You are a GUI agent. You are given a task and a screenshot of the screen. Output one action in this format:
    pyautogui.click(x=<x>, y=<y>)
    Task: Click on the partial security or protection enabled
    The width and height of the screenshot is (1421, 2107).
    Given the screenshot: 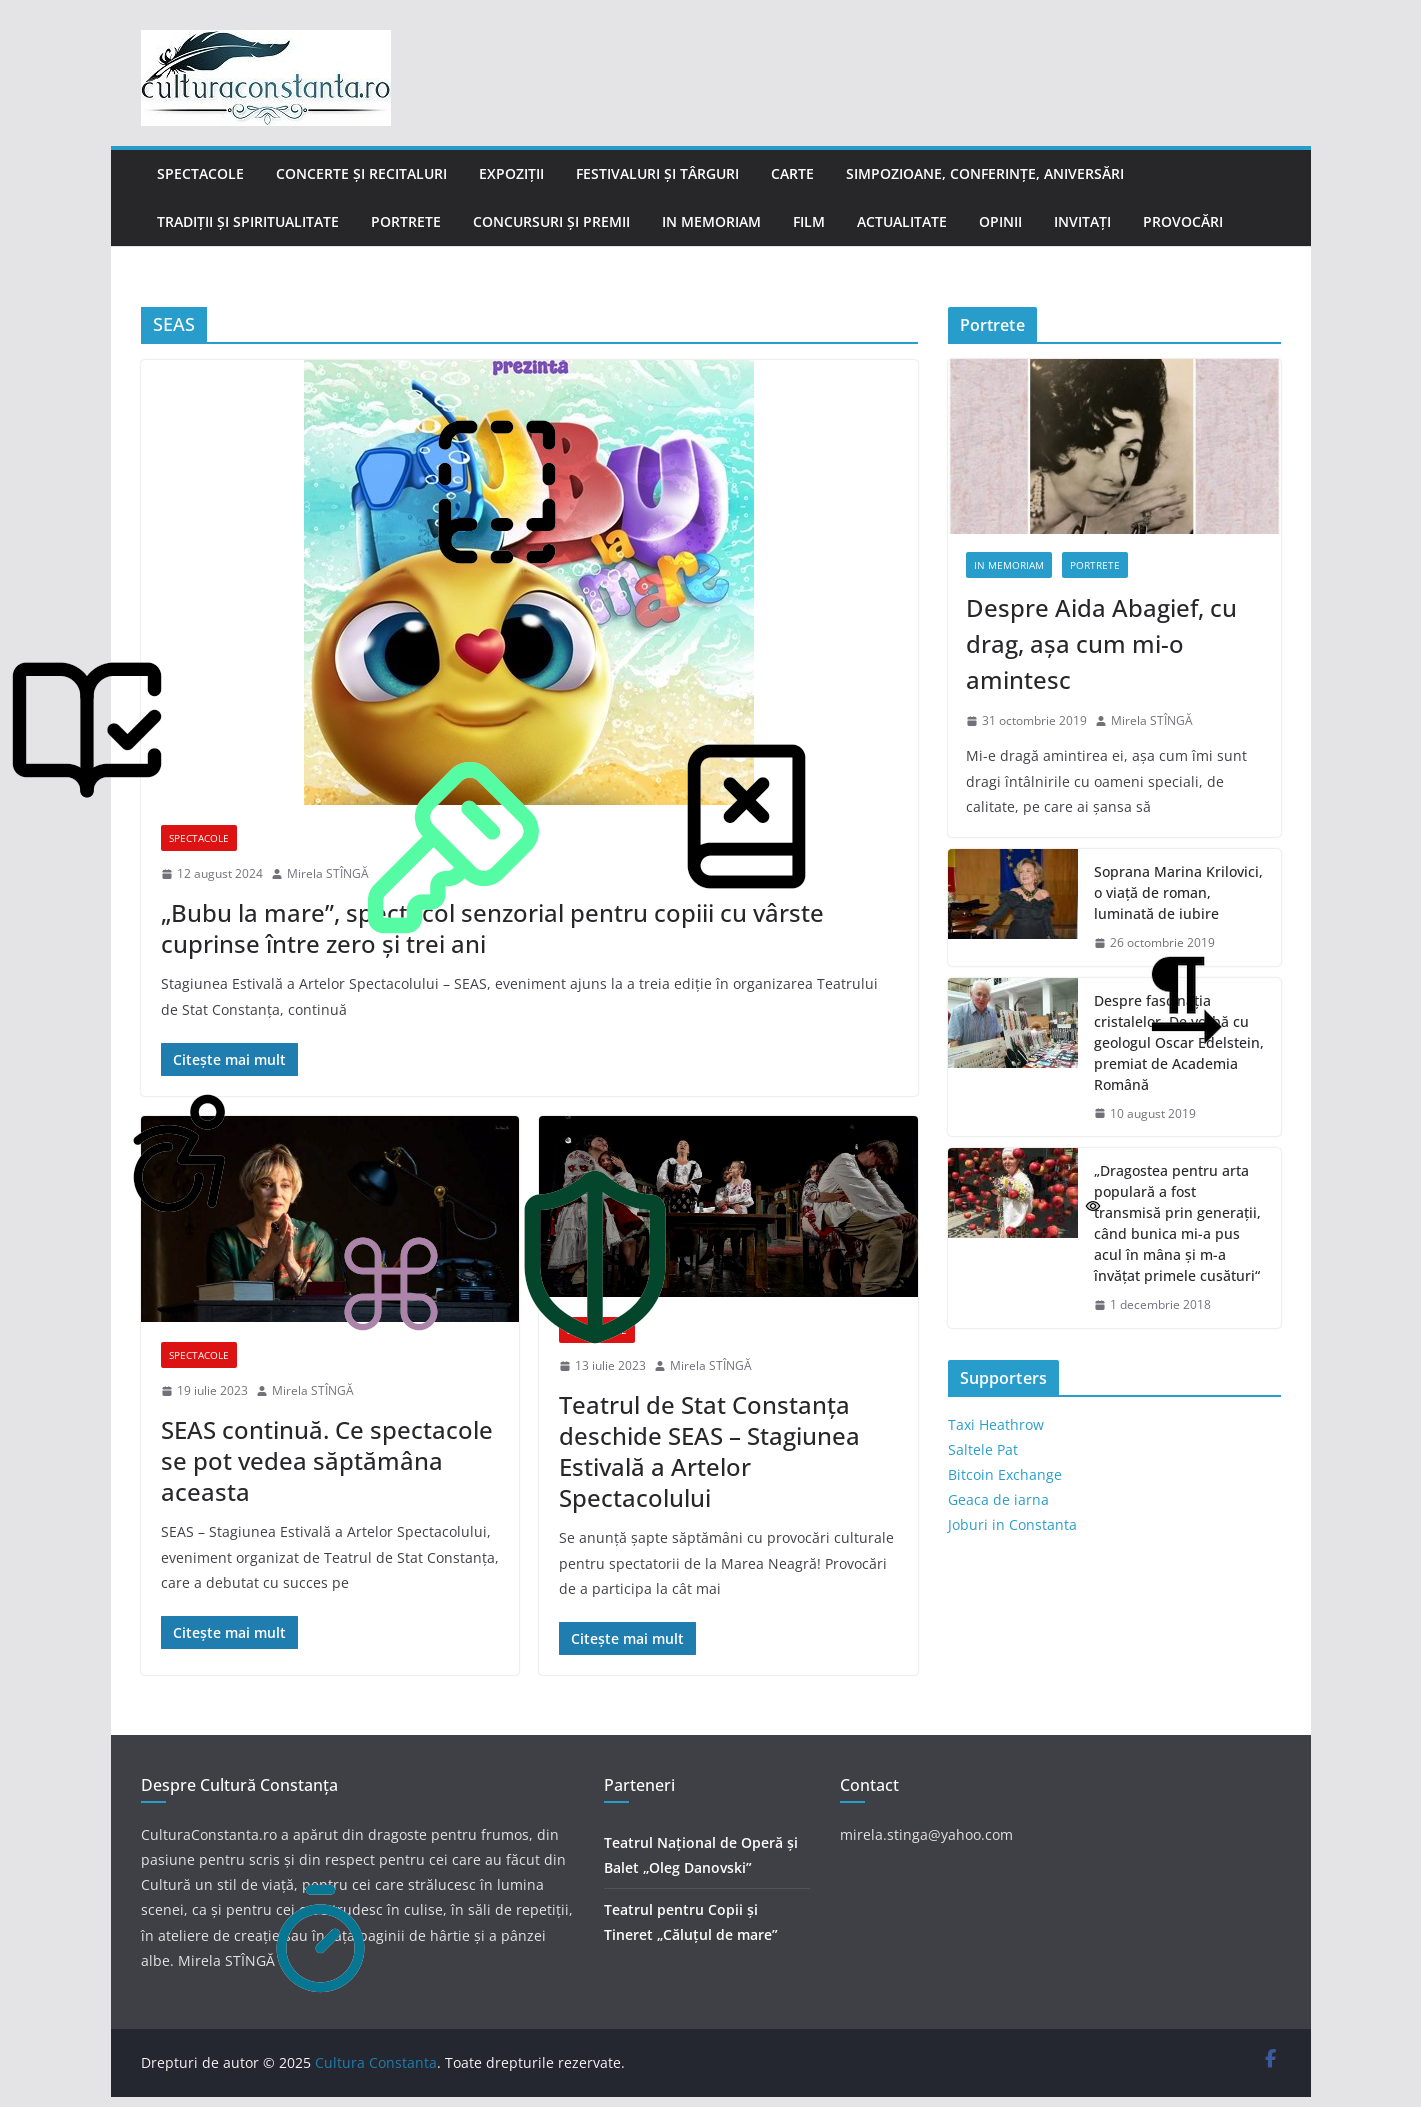 What is the action you would take?
    pyautogui.click(x=595, y=1257)
    